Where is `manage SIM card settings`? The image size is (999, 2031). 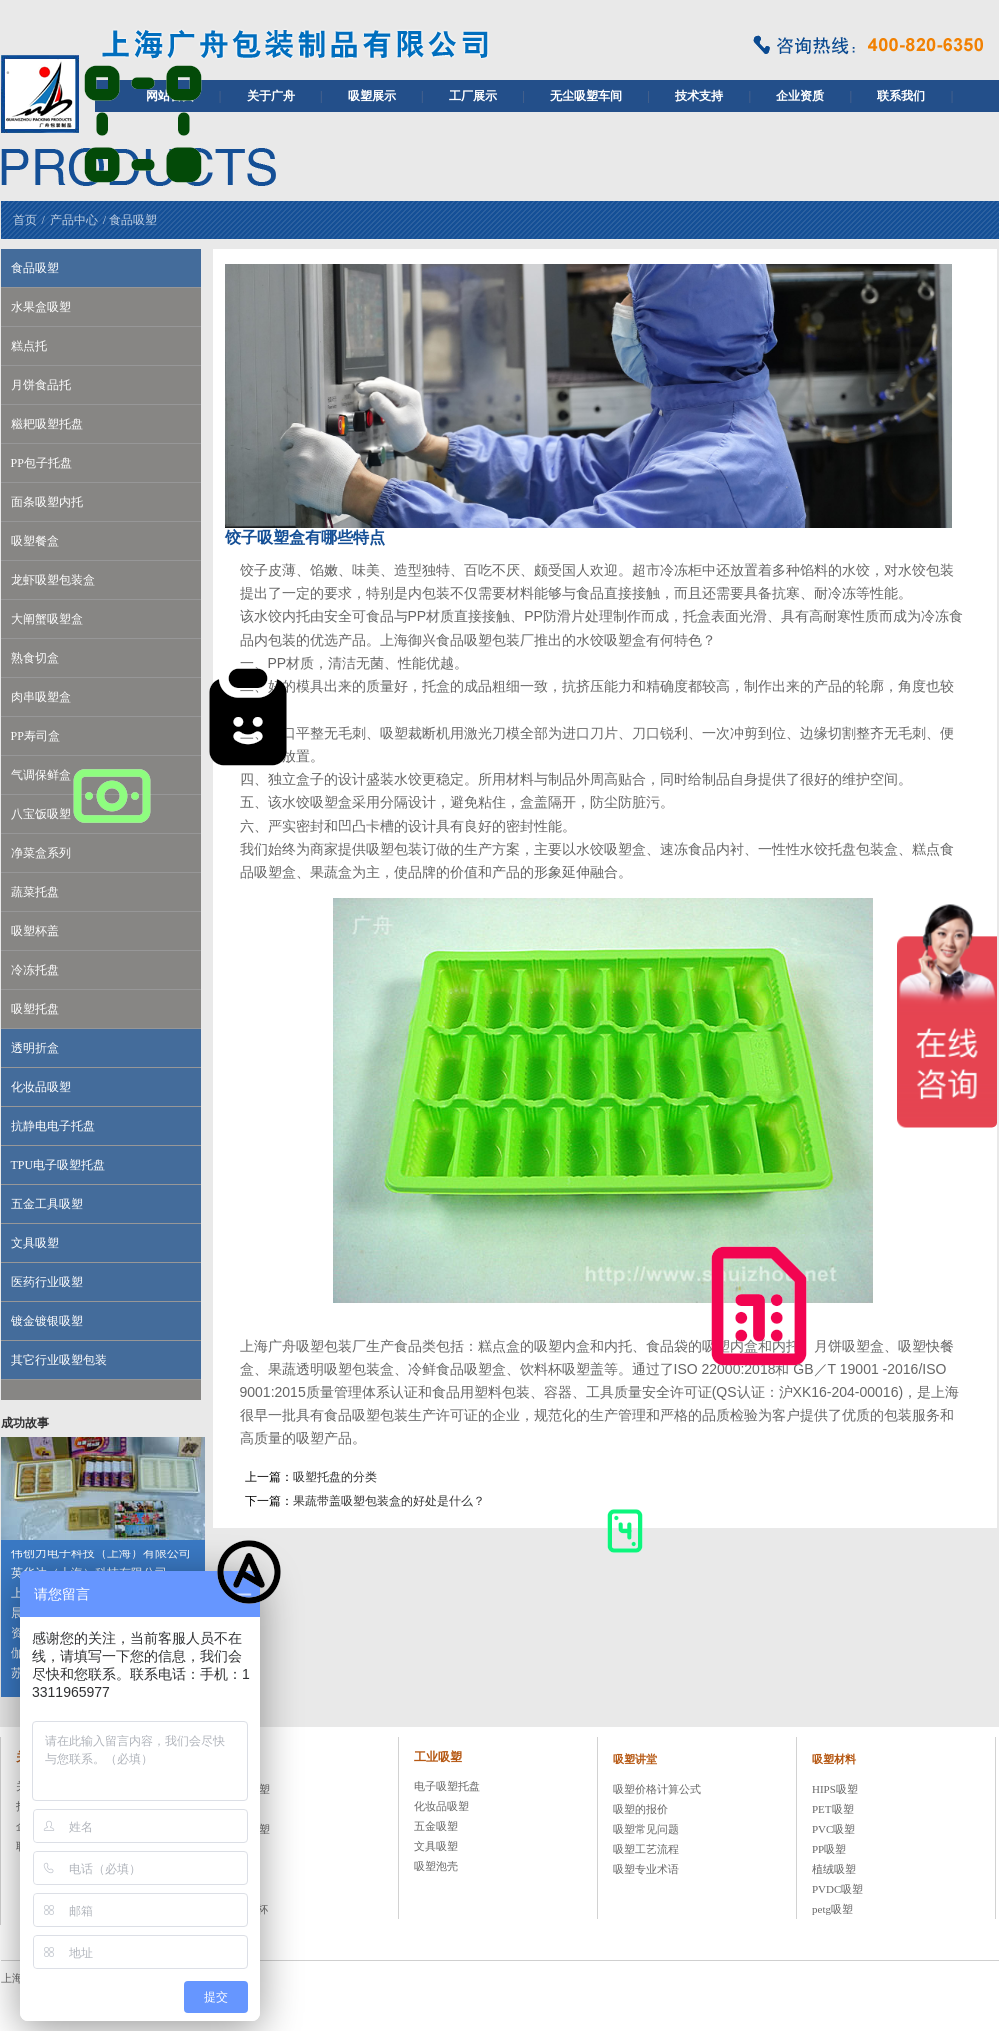 manage SIM card settings is located at coordinates (759, 1306).